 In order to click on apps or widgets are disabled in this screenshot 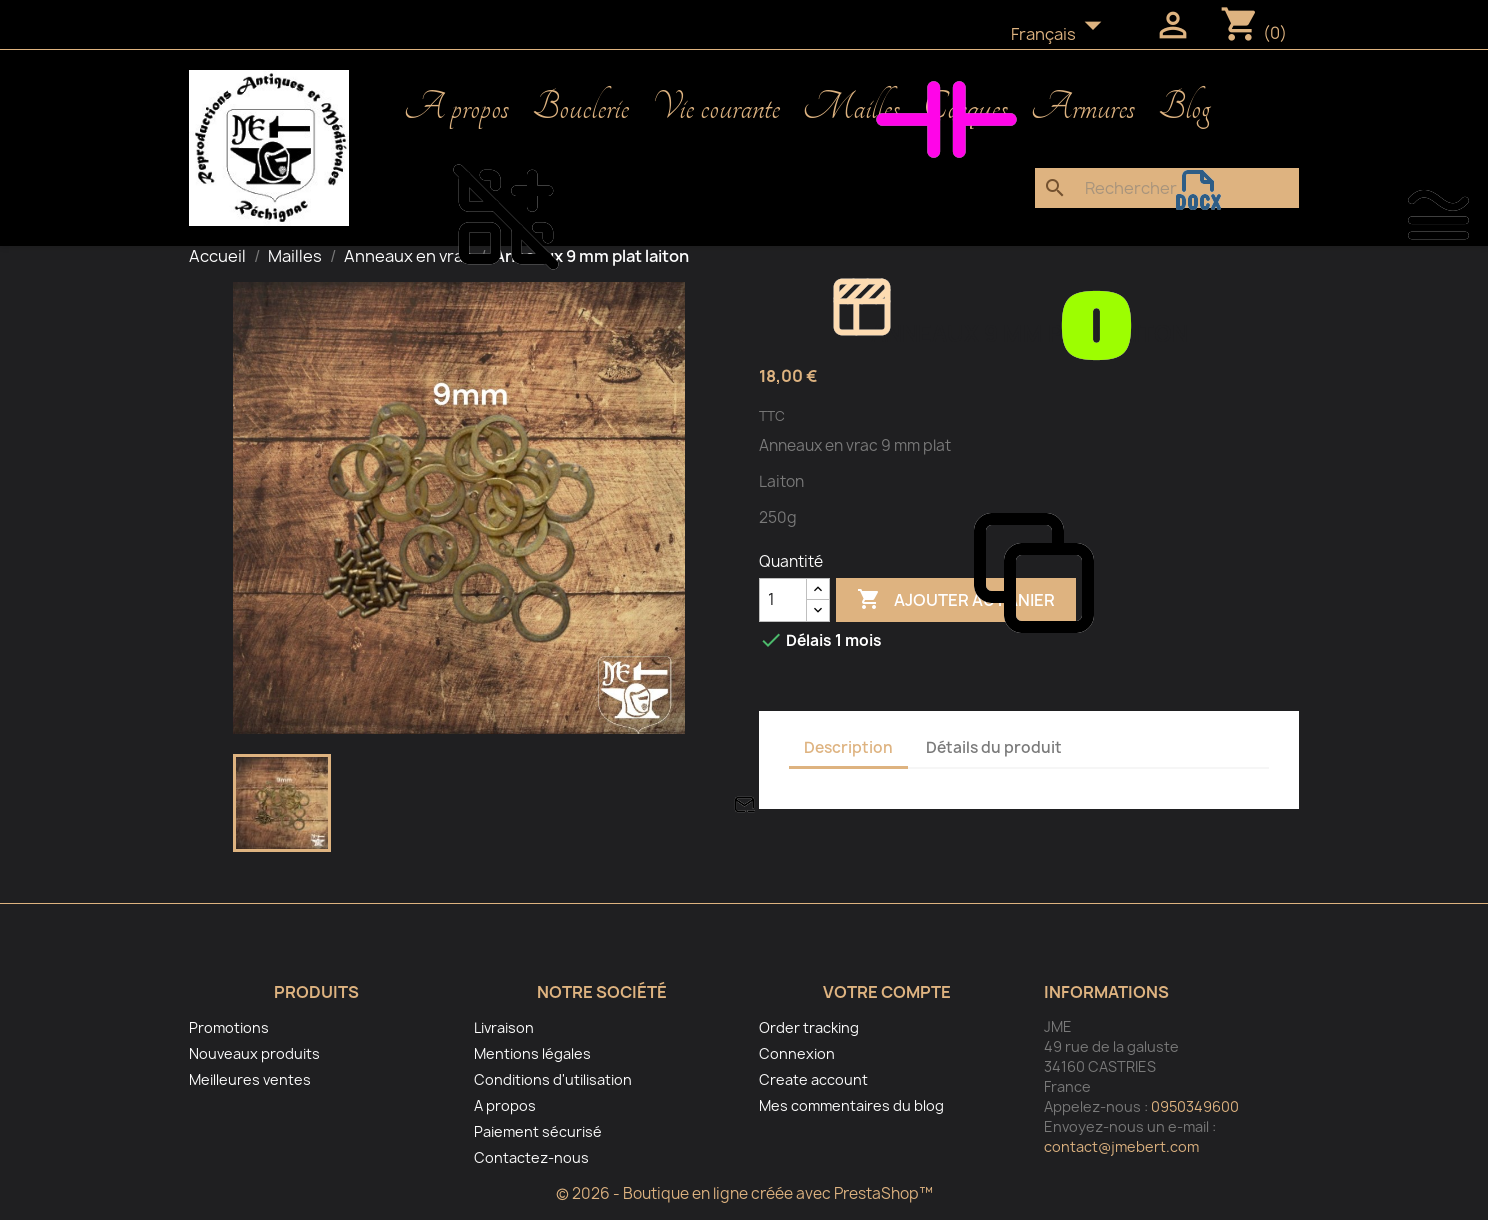, I will do `click(506, 217)`.